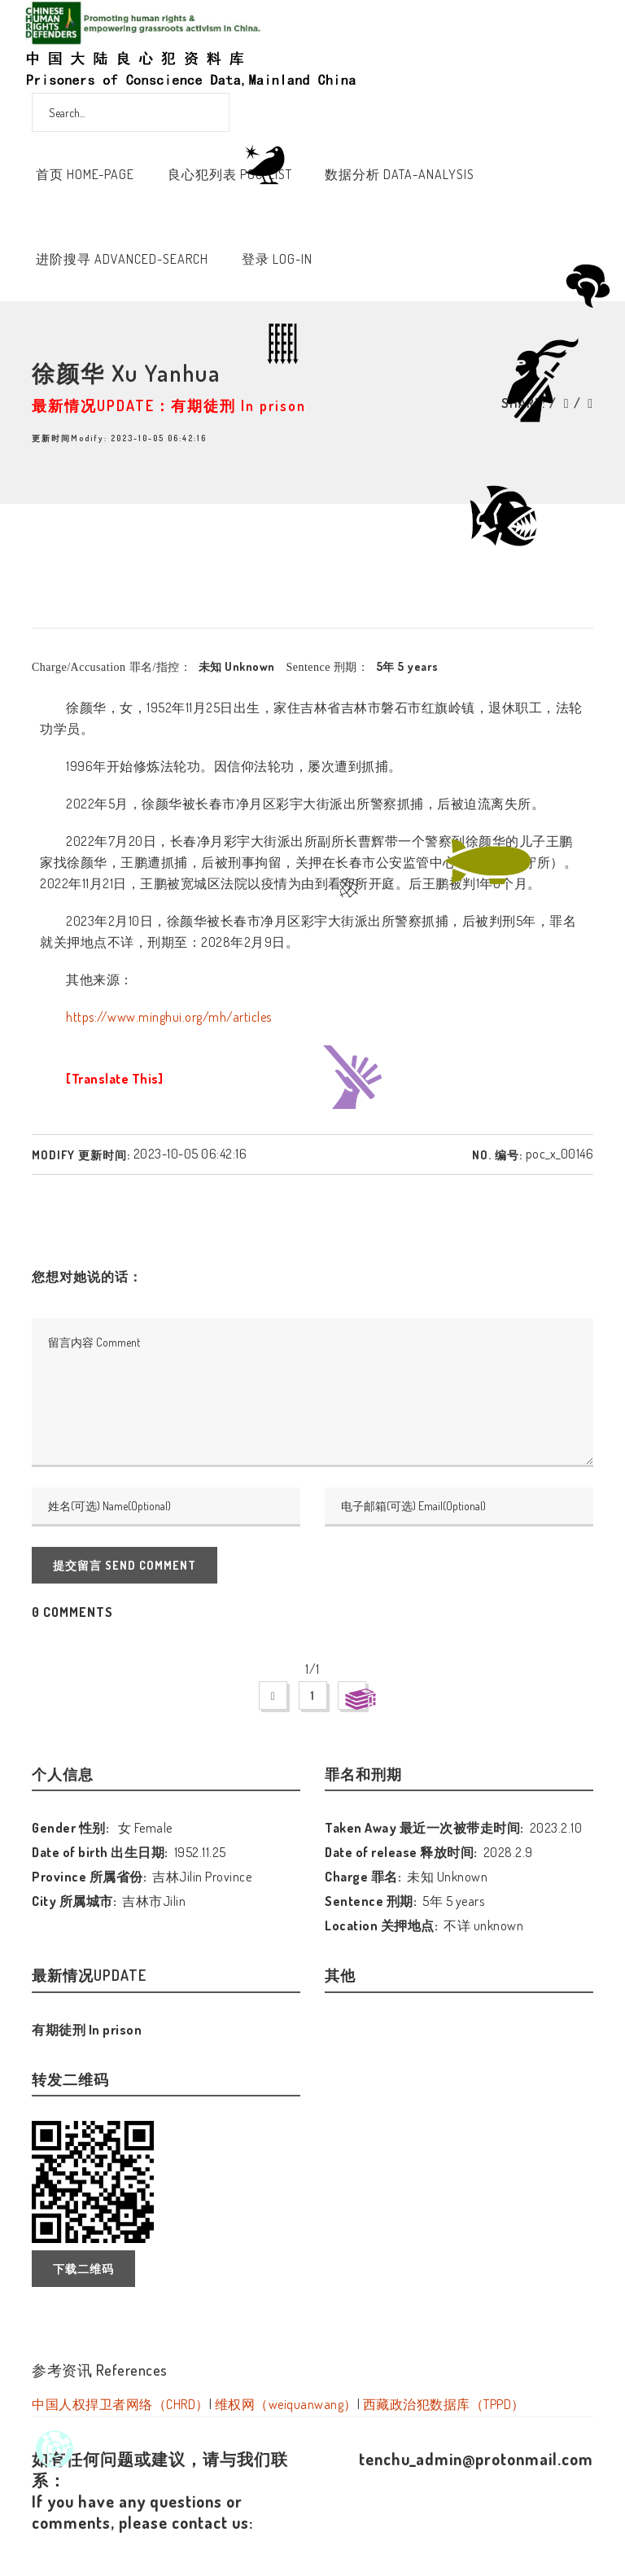  Describe the element at coordinates (487, 861) in the screenshot. I see `indicates airship or zeppelin-related content` at that location.